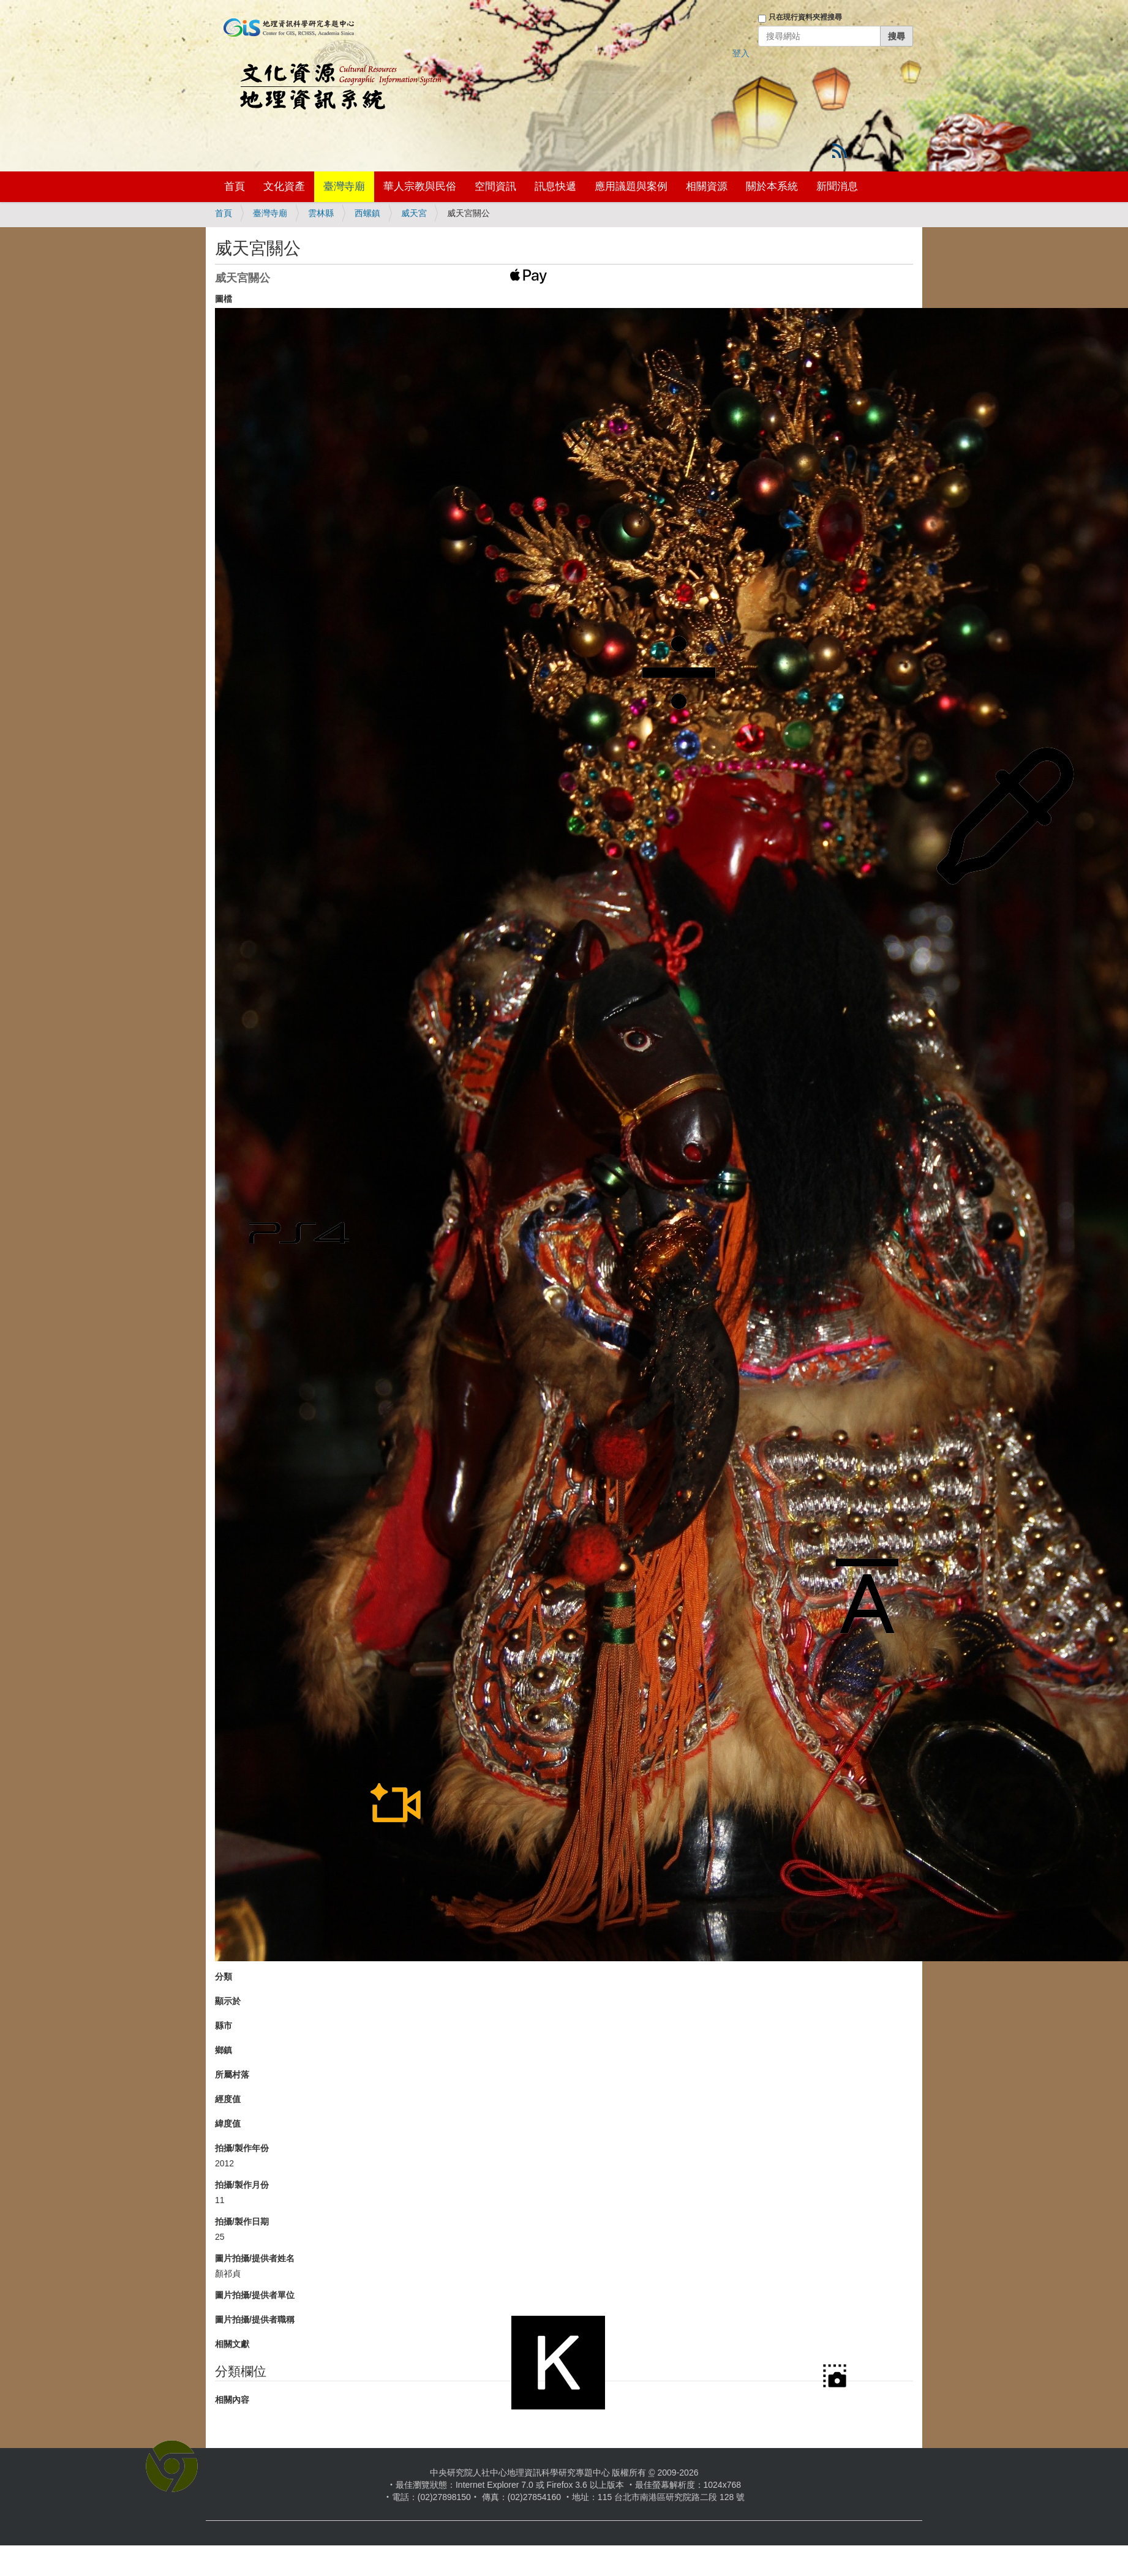  What do you see at coordinates (558, 2362) in the screenshot?
I see `Keras deep learning framework logo` at bounding box center [558, 2362].